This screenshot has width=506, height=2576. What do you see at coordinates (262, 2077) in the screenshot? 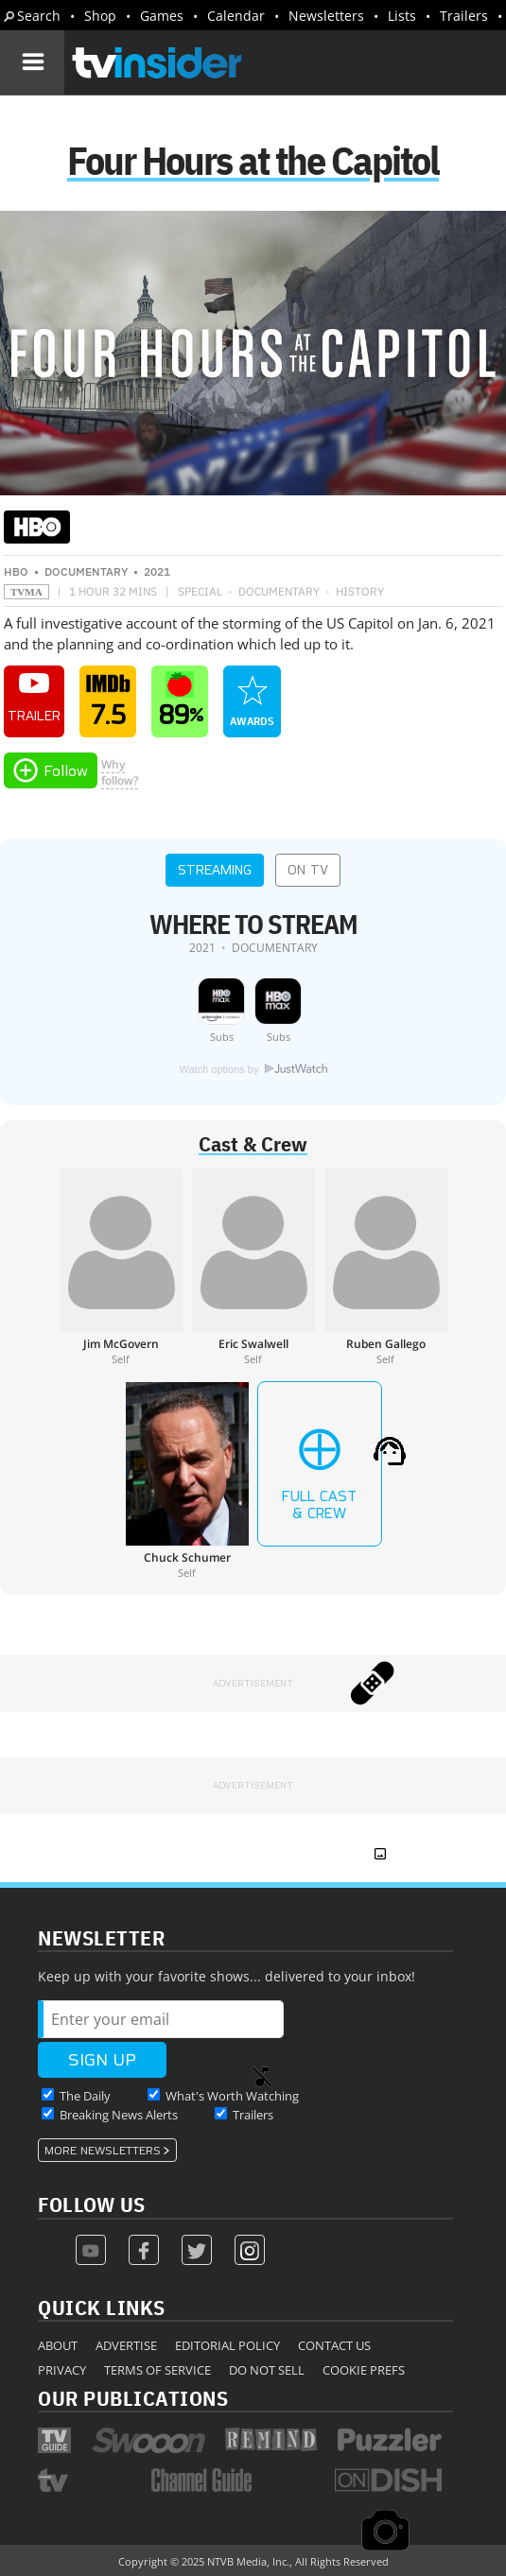
I see `mute or disable music playback` at bounding box center [262, 2077].